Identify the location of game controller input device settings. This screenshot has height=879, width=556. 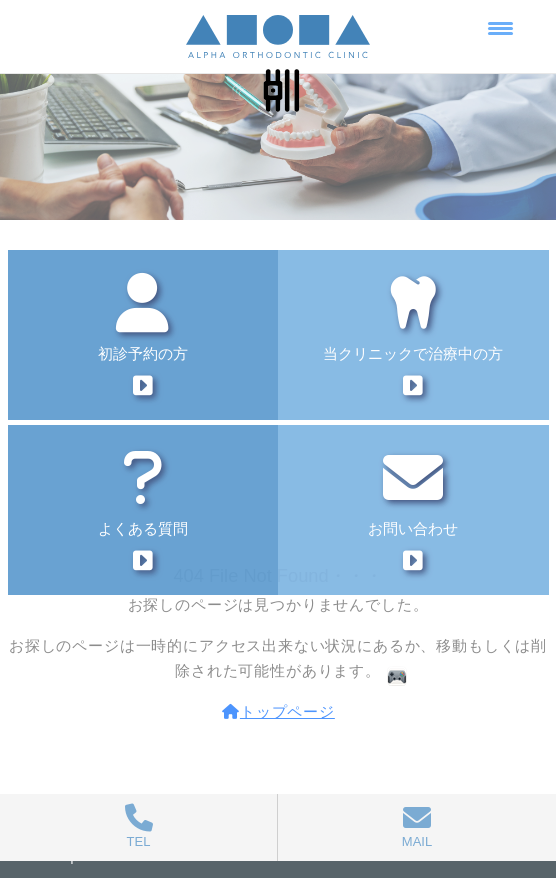
(397, 676).